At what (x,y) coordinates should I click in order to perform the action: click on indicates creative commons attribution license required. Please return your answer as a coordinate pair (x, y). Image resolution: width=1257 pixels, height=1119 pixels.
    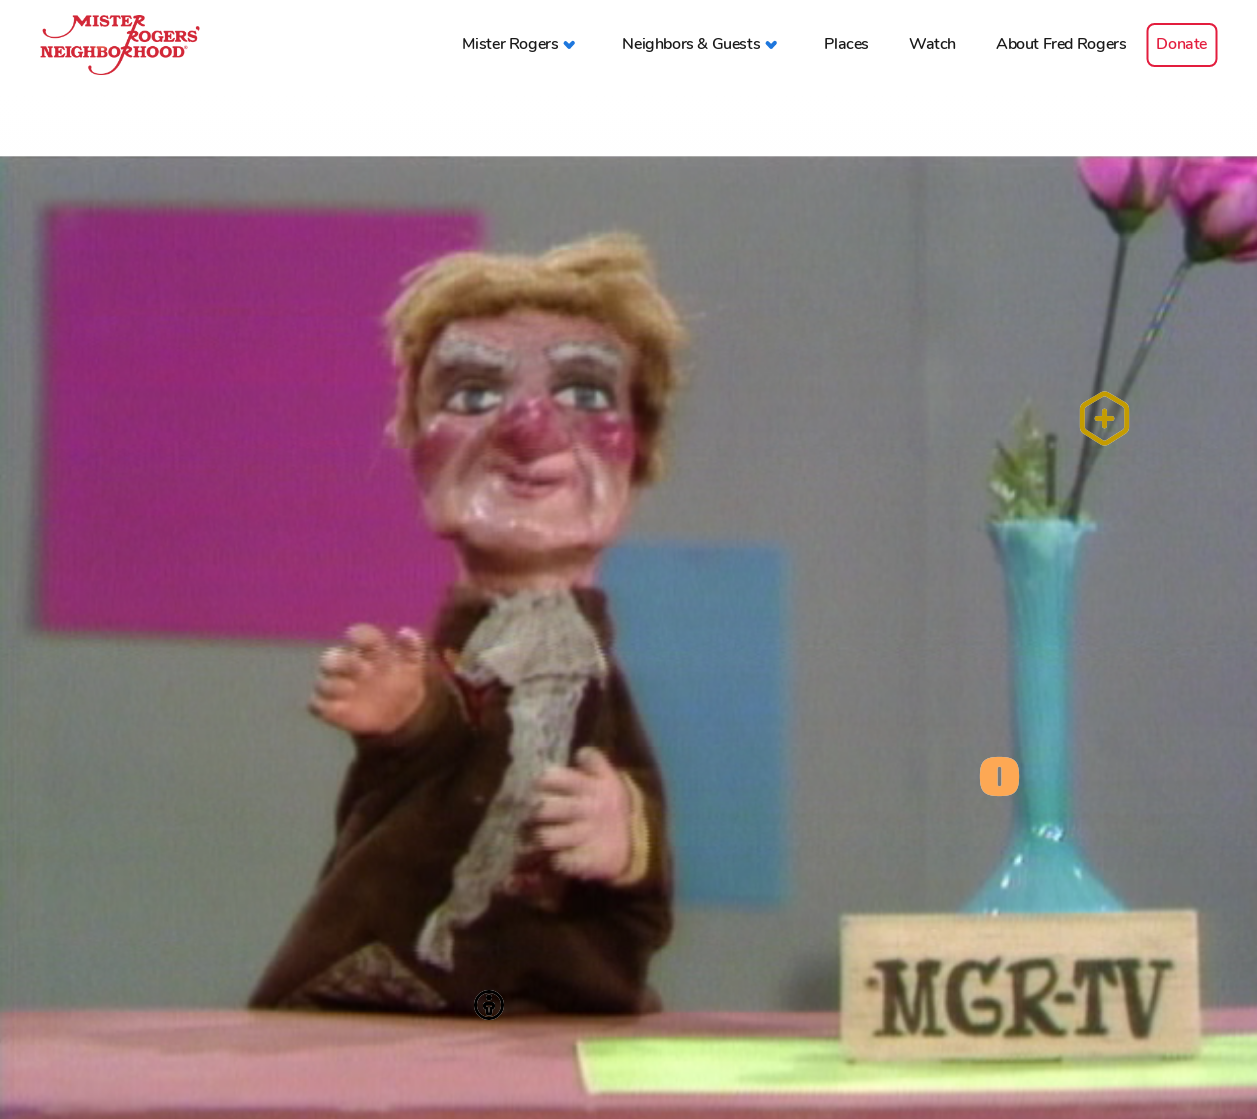
    Looking at the image, I should click on (489, 1005).